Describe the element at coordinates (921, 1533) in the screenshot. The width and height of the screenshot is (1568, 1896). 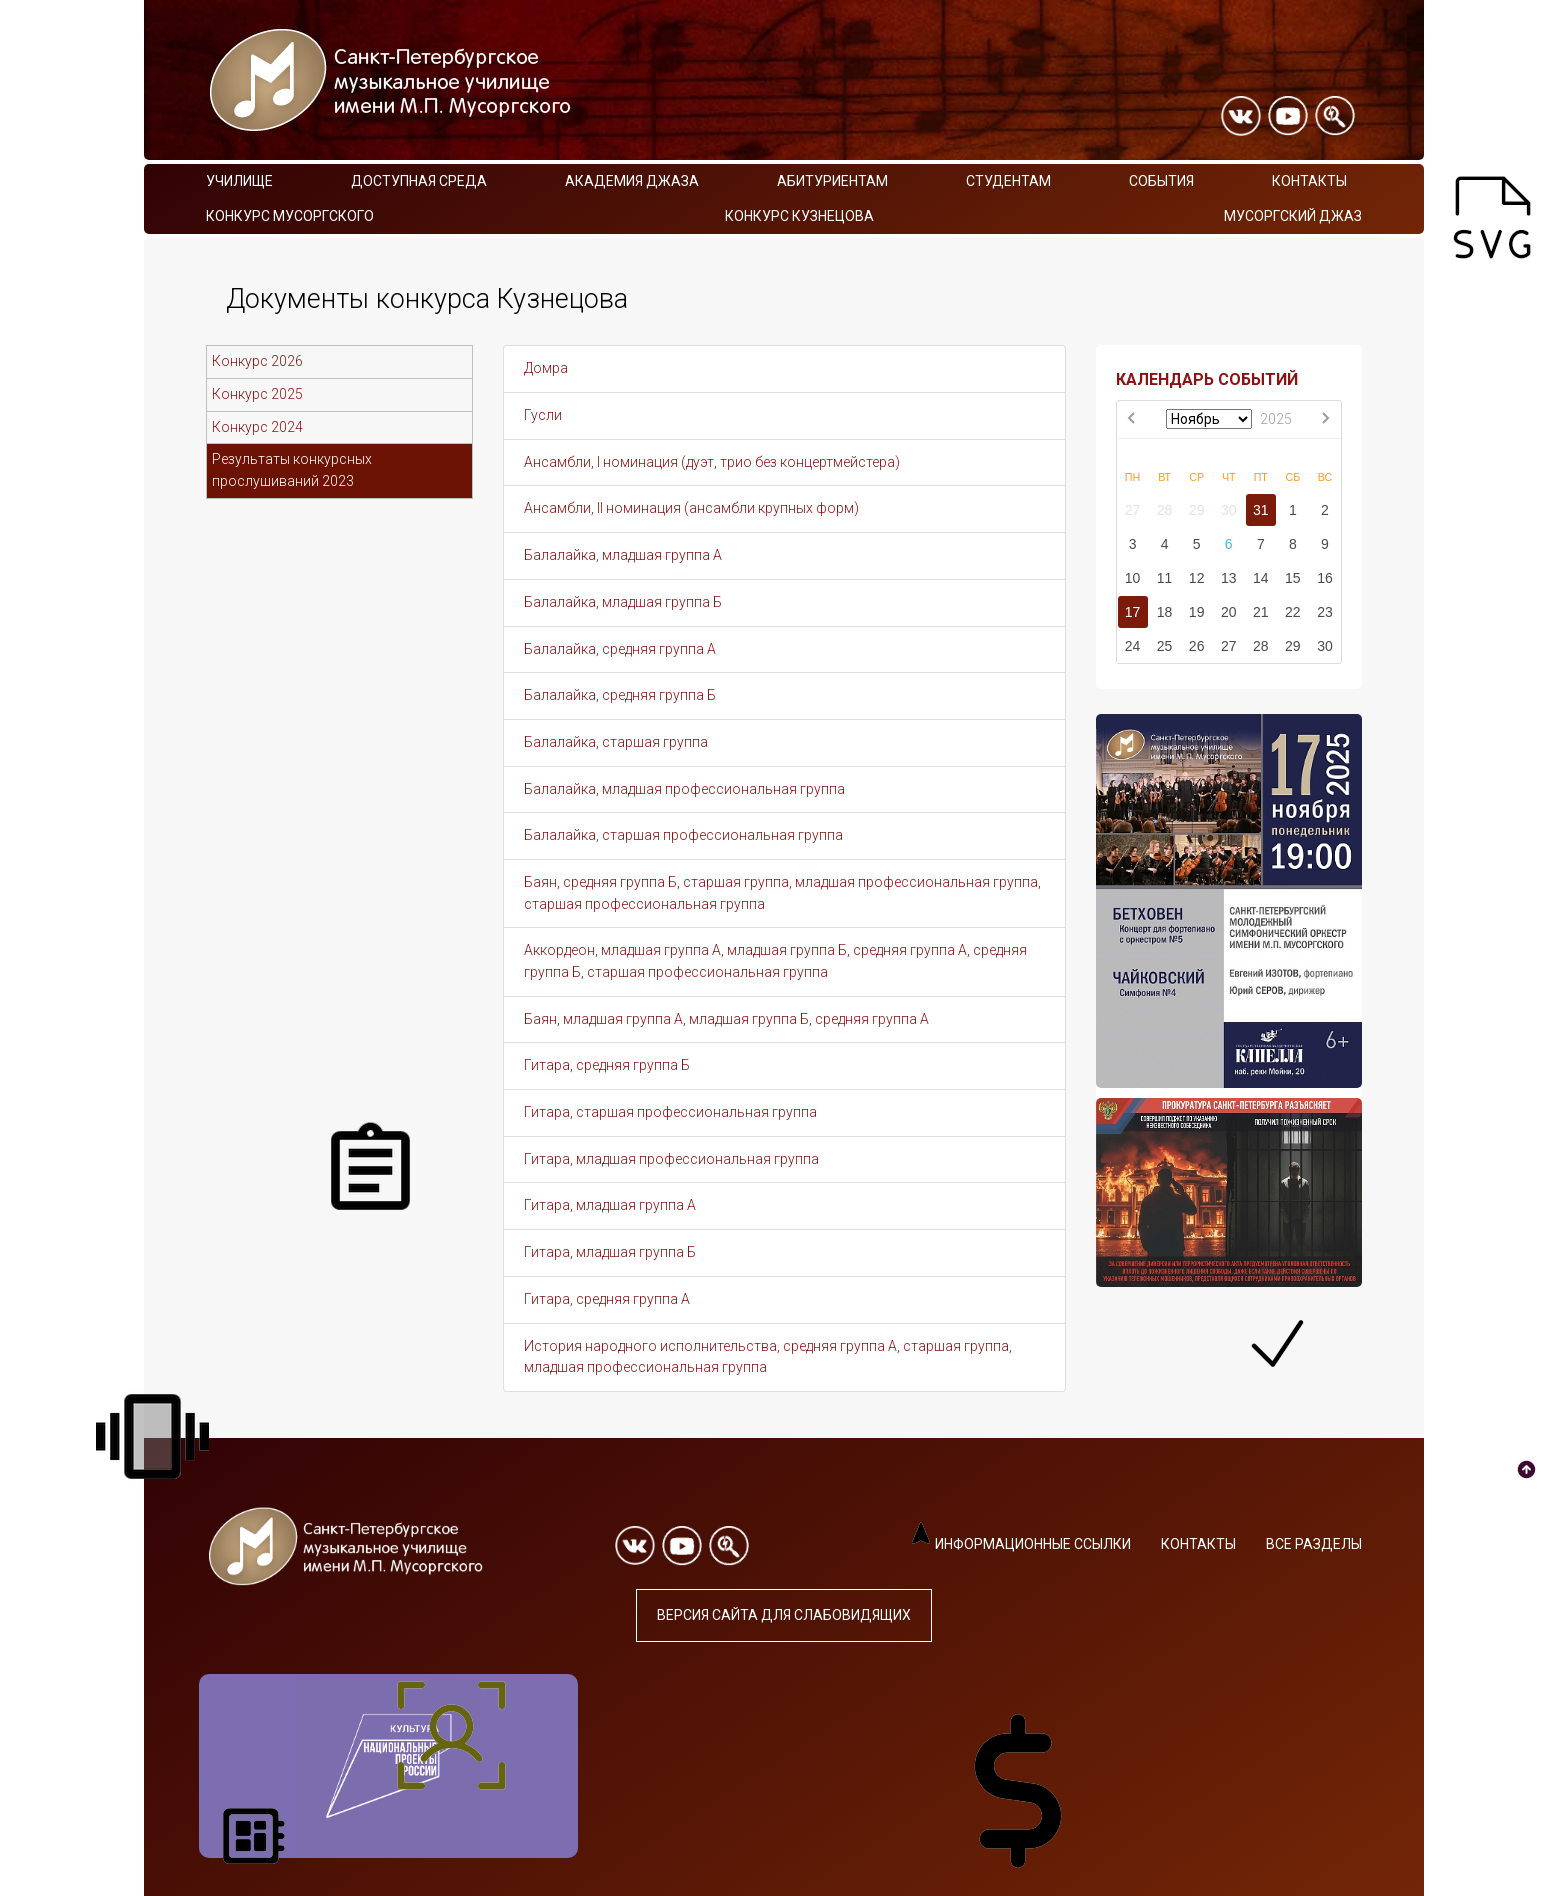
I see `start navigation to destination` at that location.